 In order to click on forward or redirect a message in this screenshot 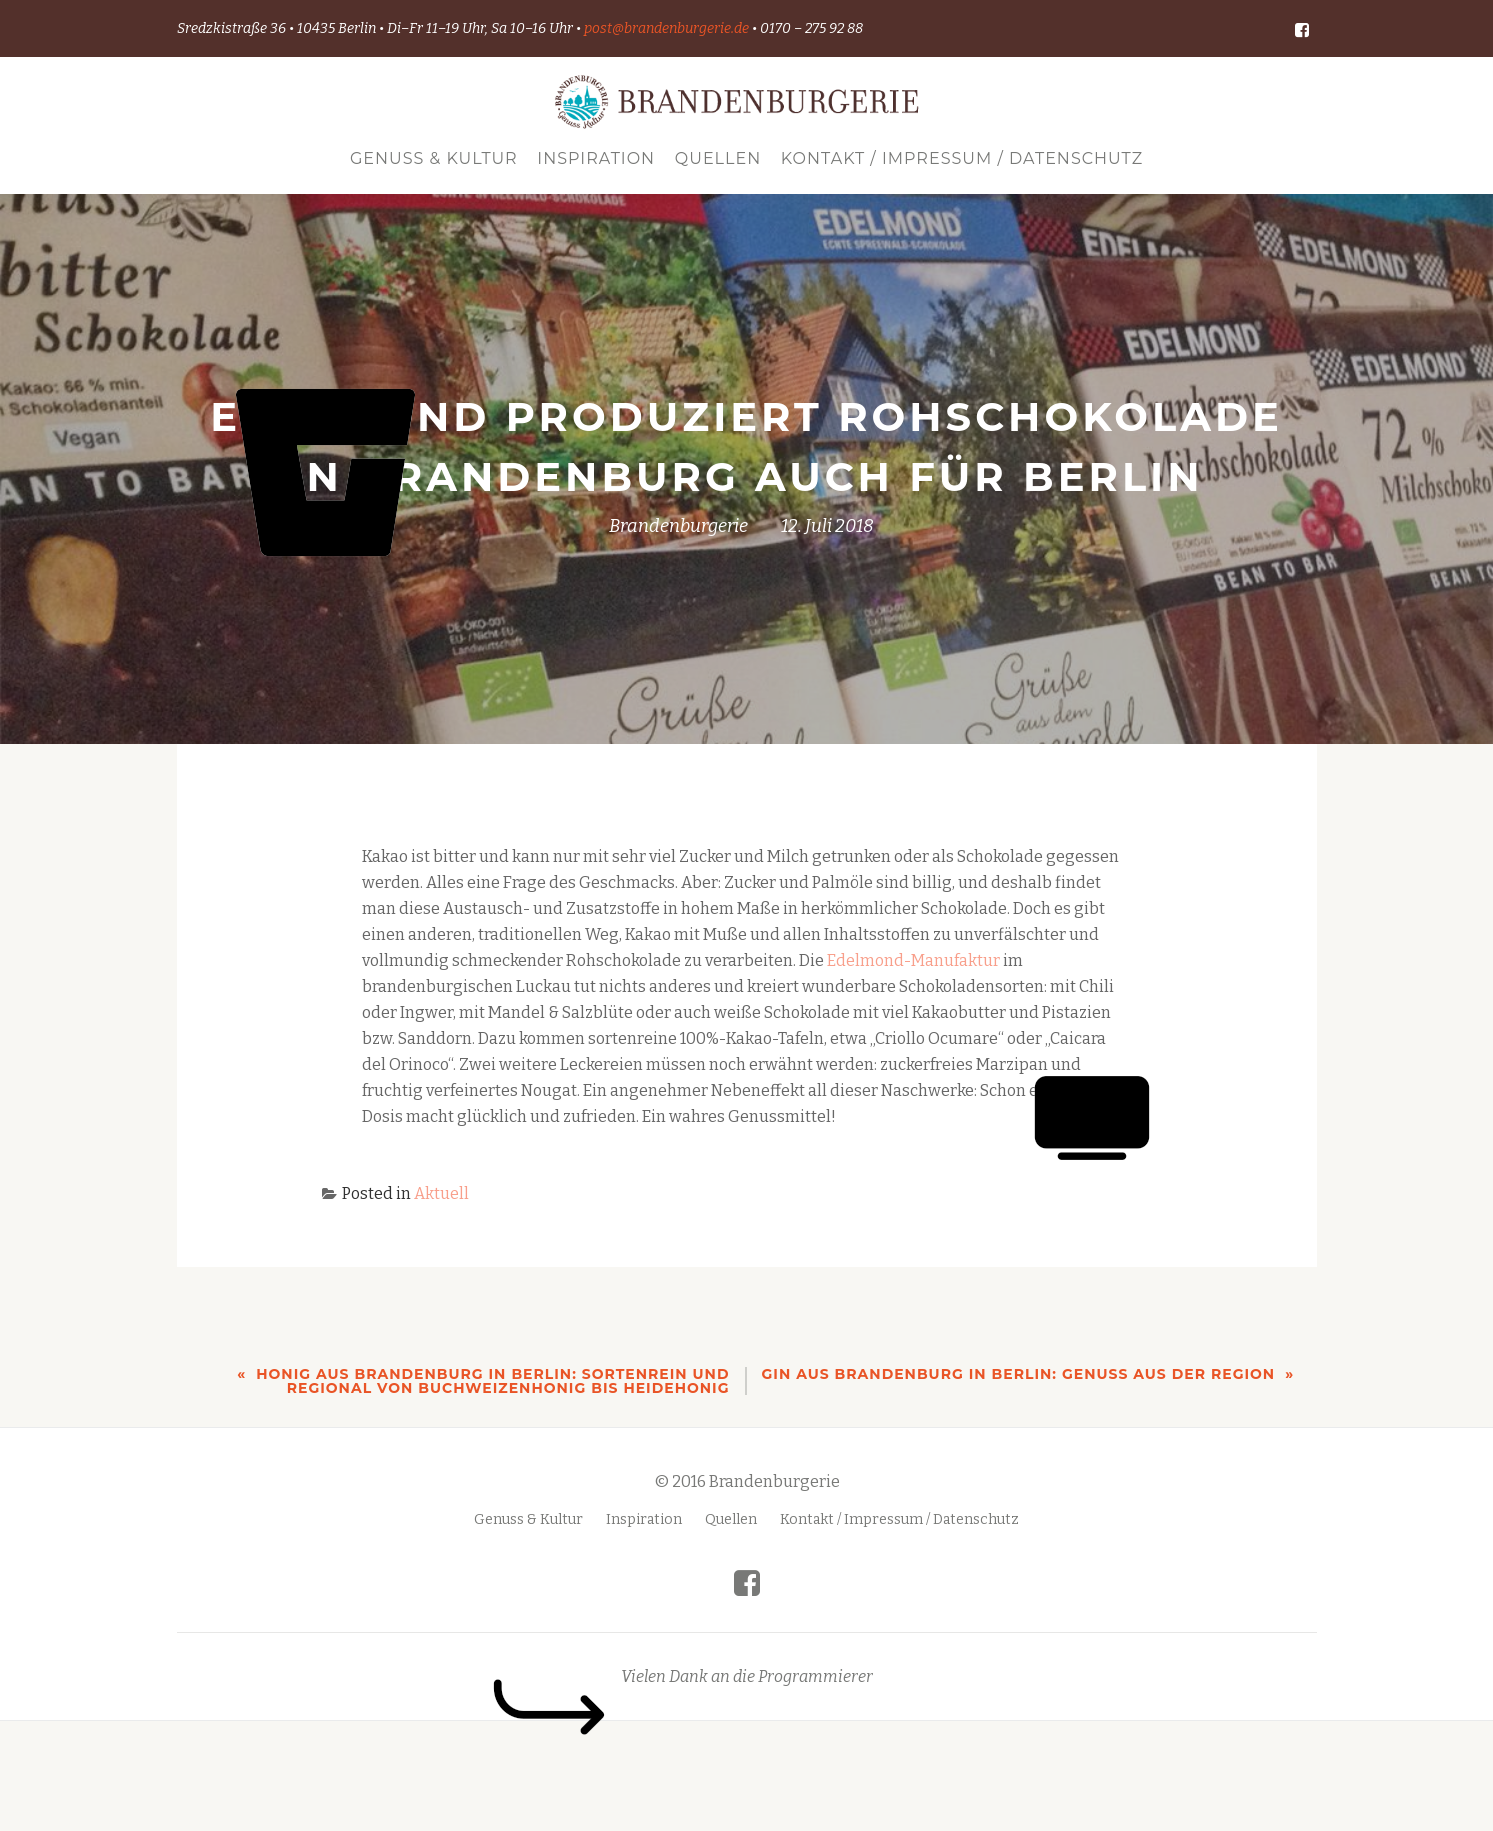, I will do `click(549, 1707)`.